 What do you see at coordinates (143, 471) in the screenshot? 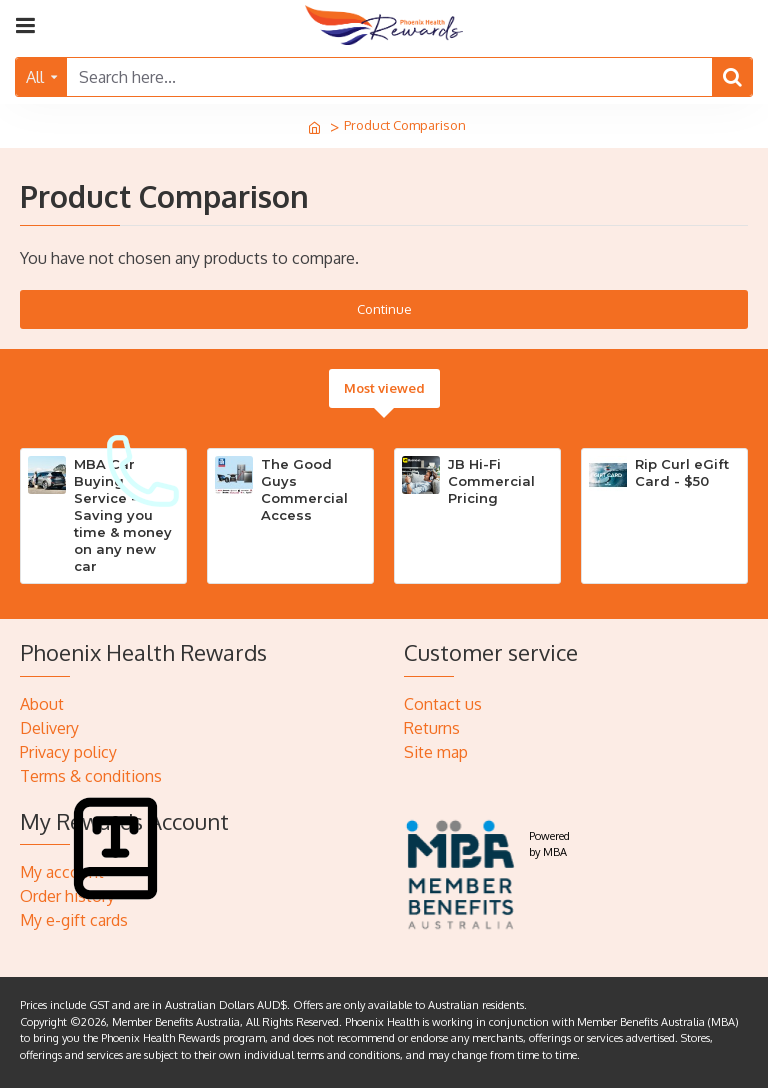
I see `make a phone call` at bounding box center [143, 471].